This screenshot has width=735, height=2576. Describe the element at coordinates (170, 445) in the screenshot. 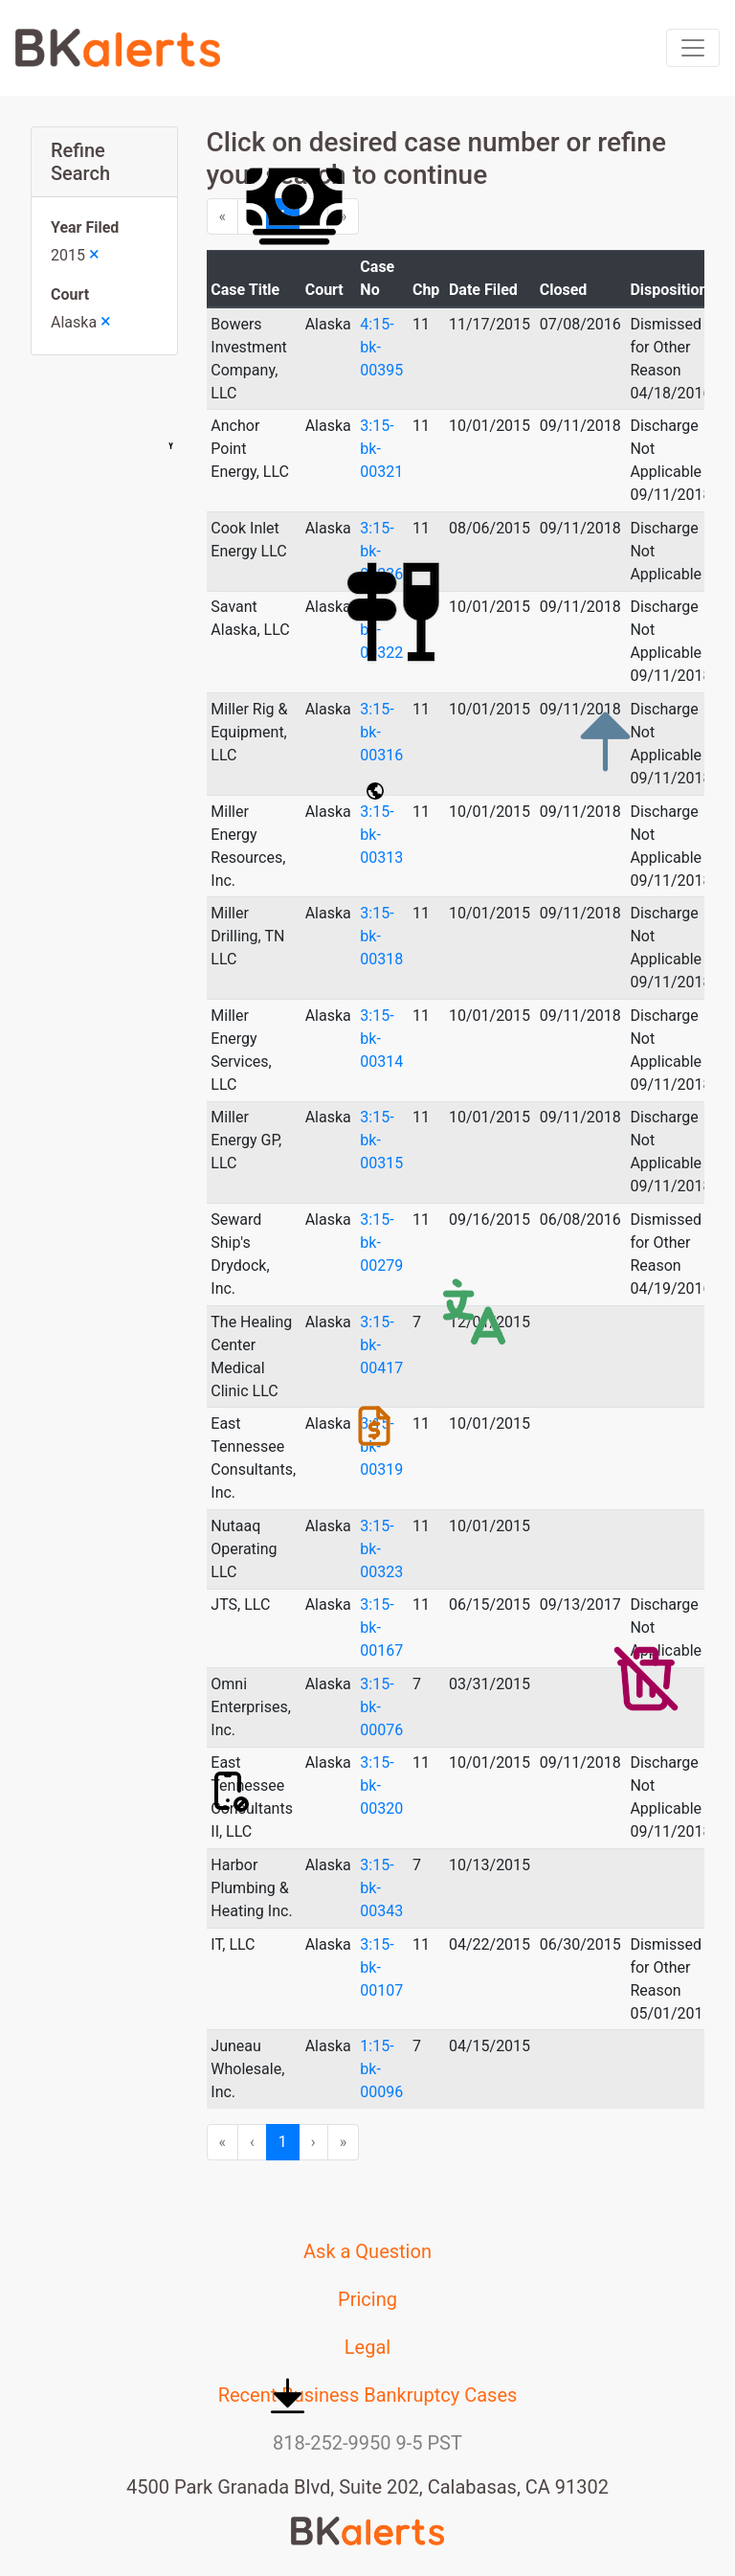

I see `indicates a "Y" label or category marker` at that location.